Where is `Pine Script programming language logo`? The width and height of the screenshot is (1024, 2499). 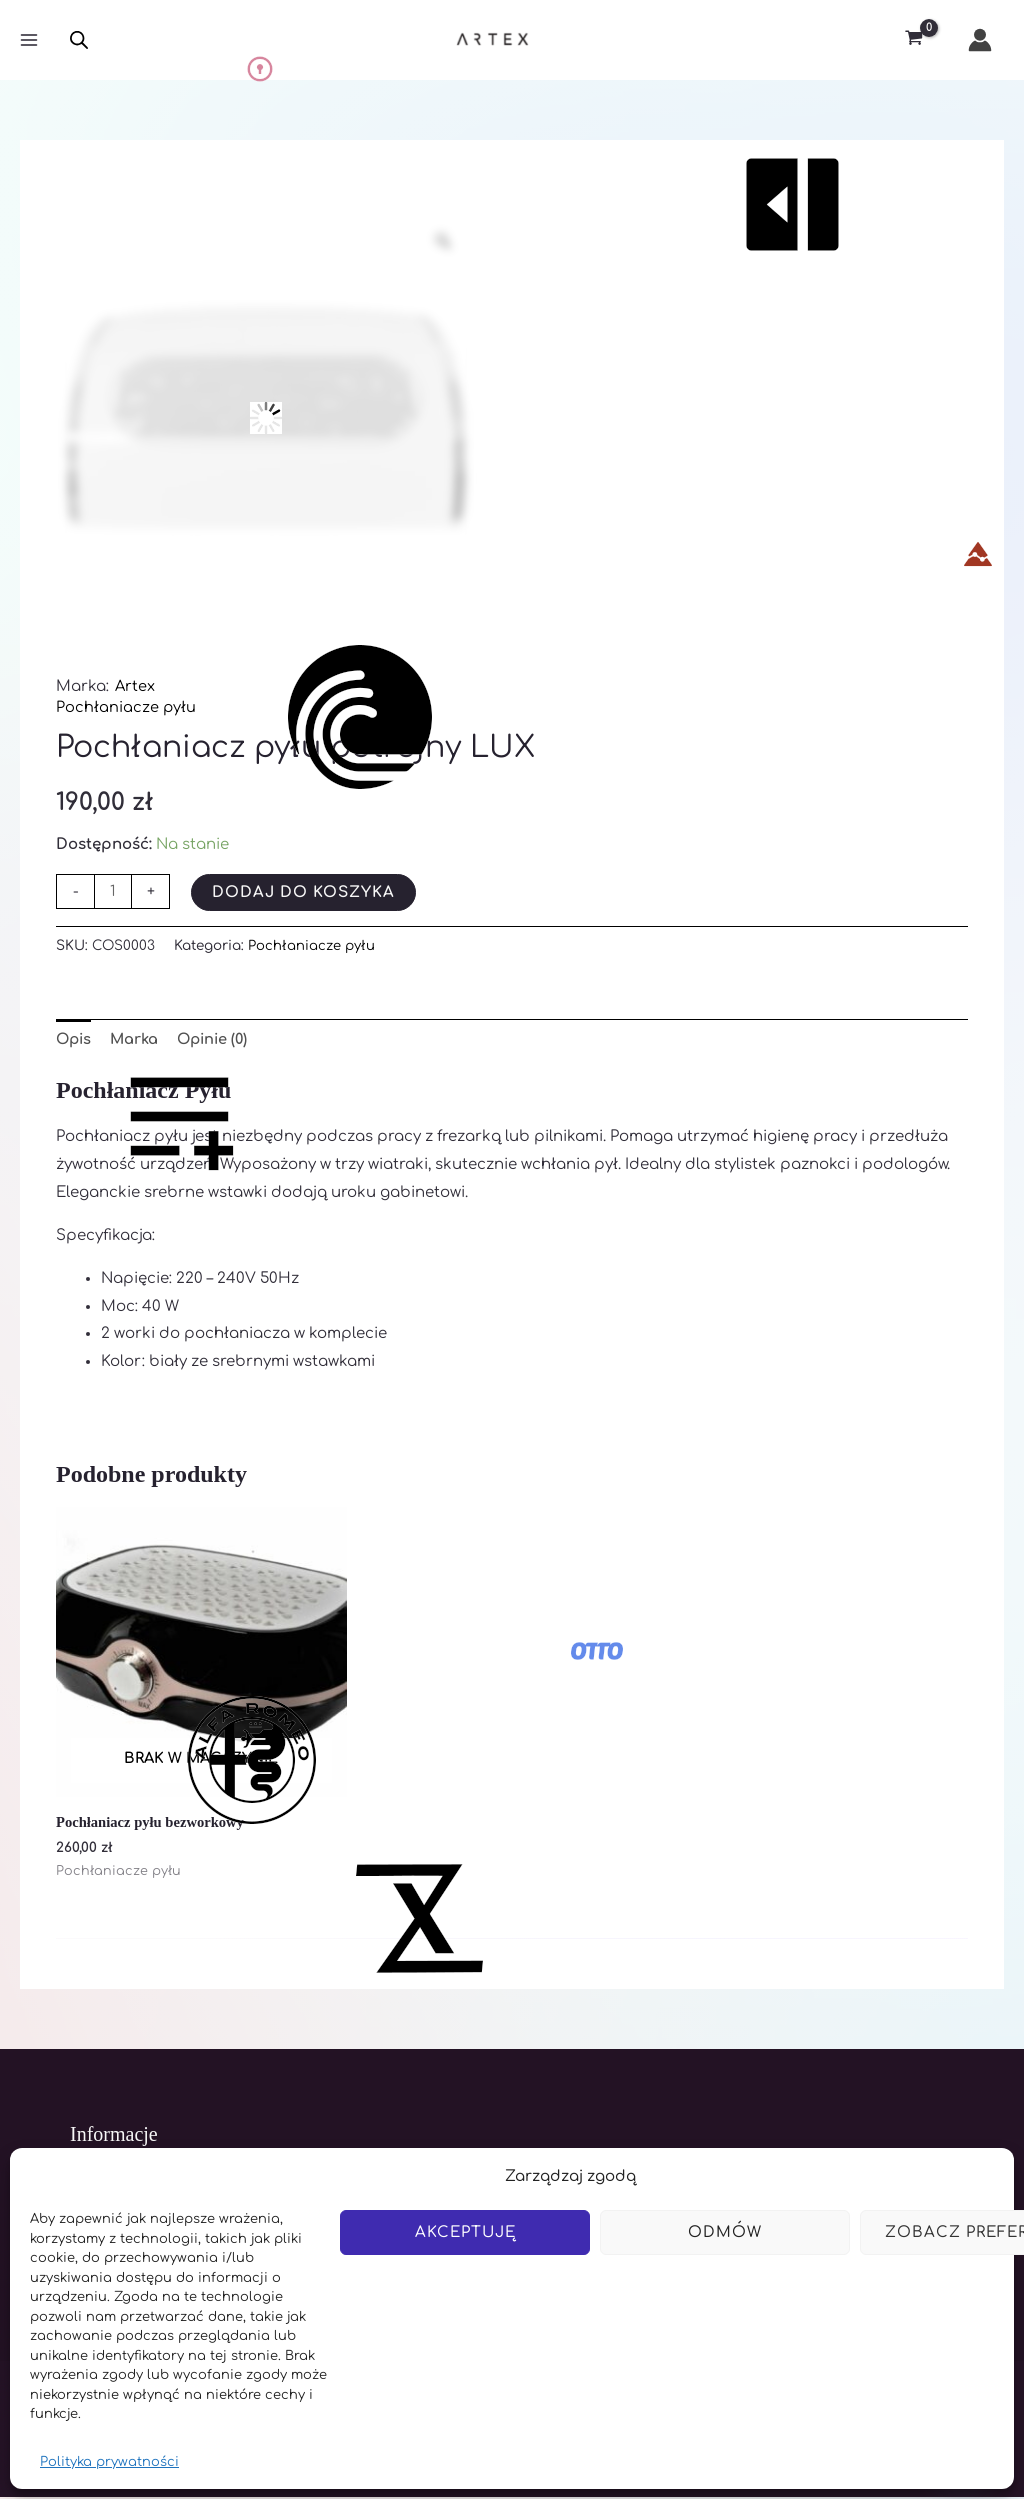 Pine Script programming language logo is located at coordinates (978, 554).